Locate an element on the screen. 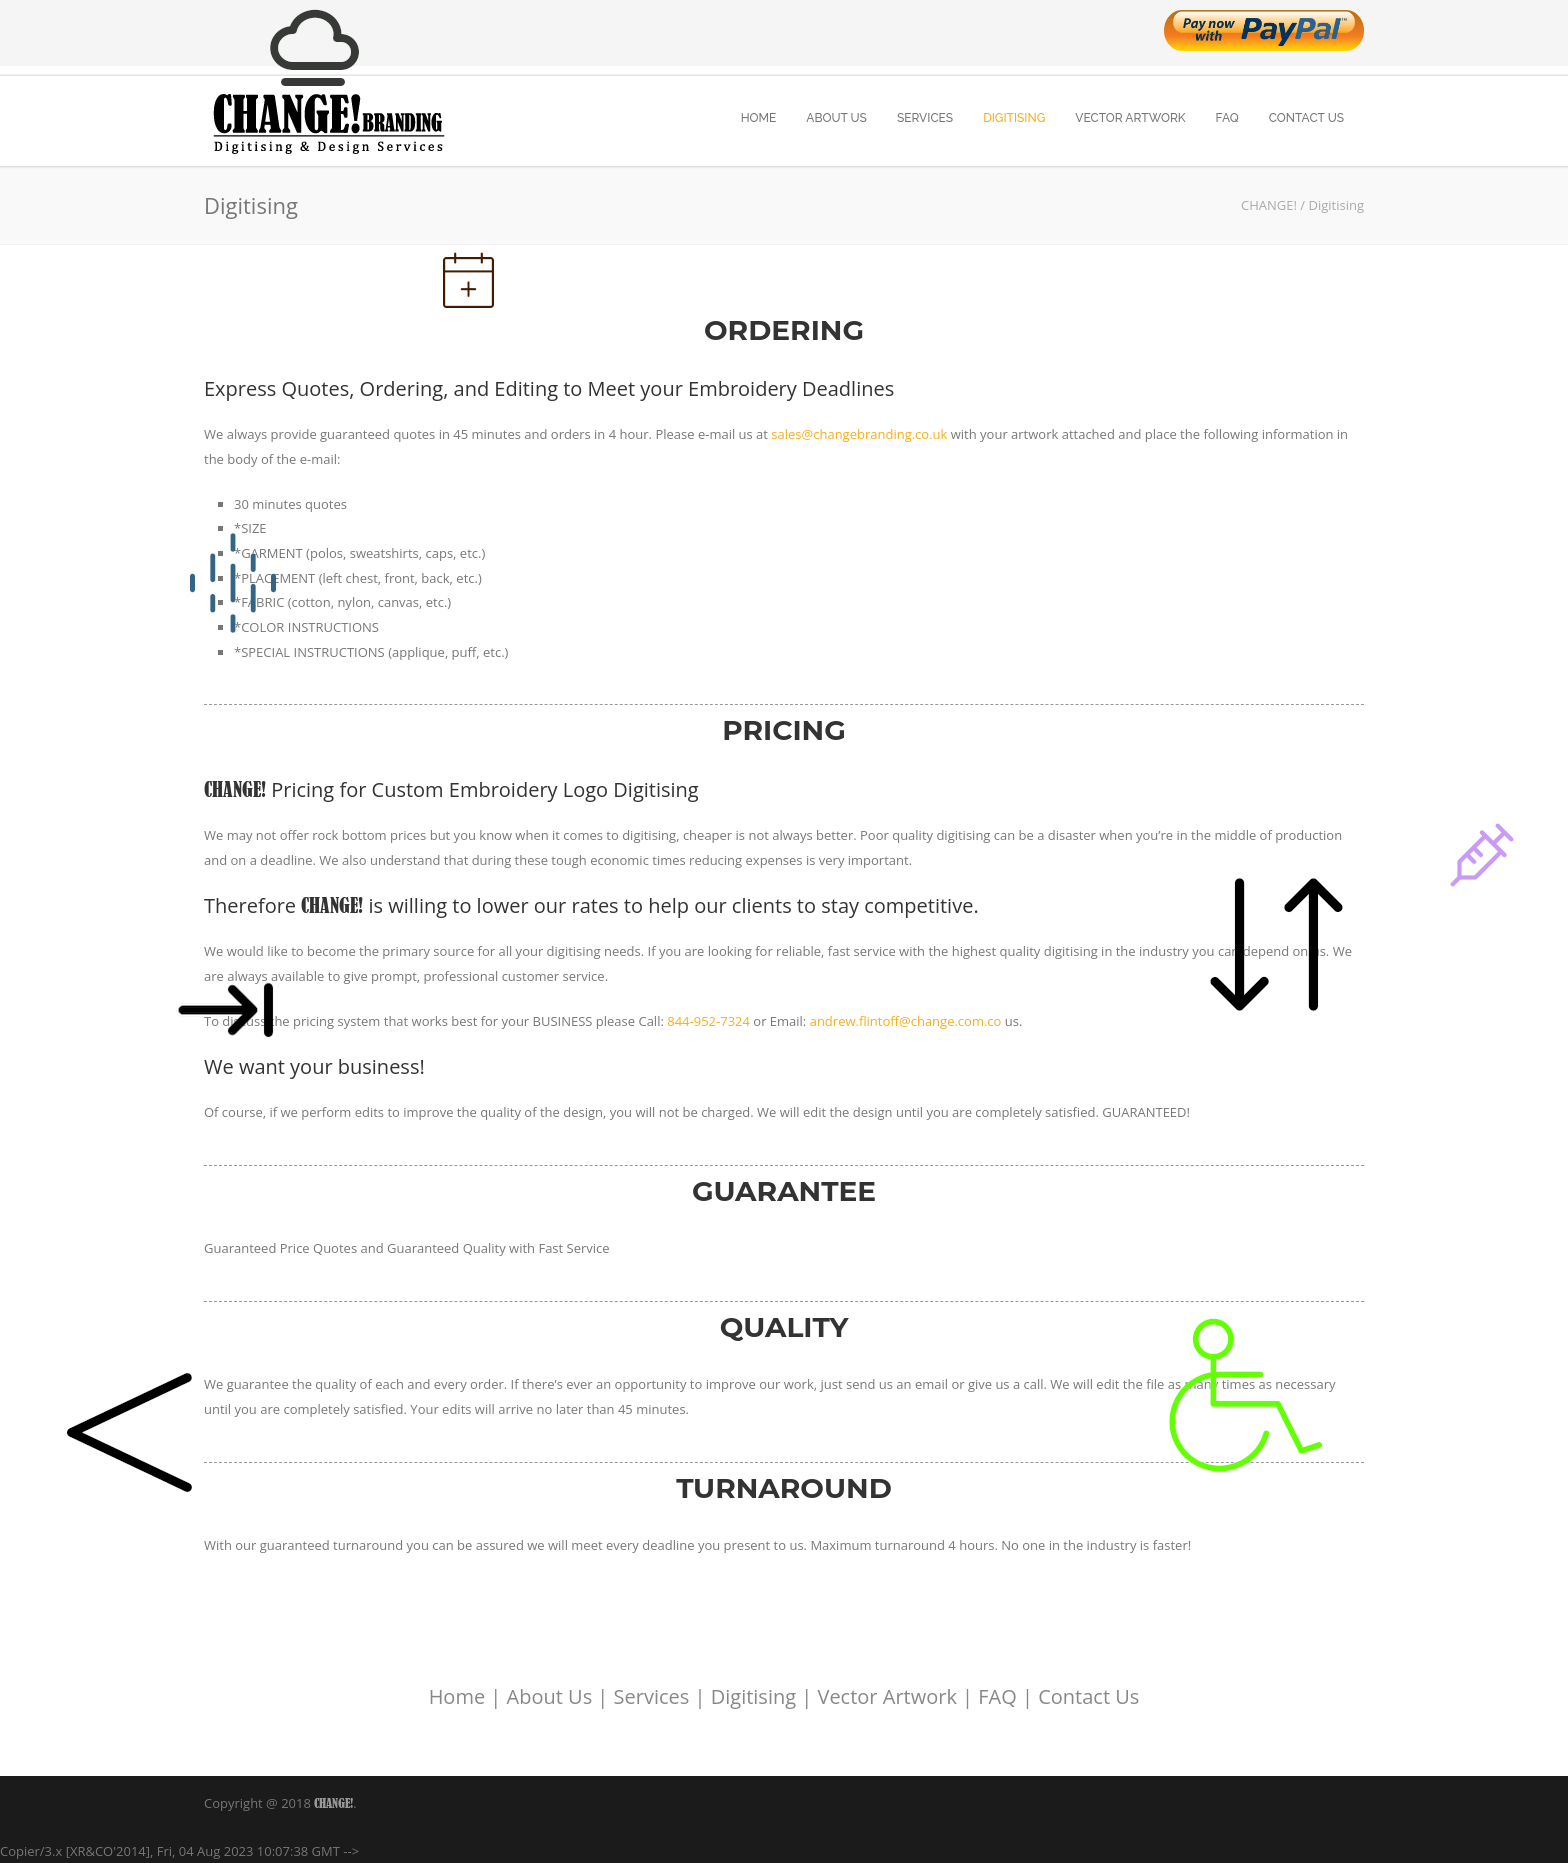 This screenshot has width=1568, height=1863. indicates wheelchair accessible facilities is located at coordinates (1231, 1398).